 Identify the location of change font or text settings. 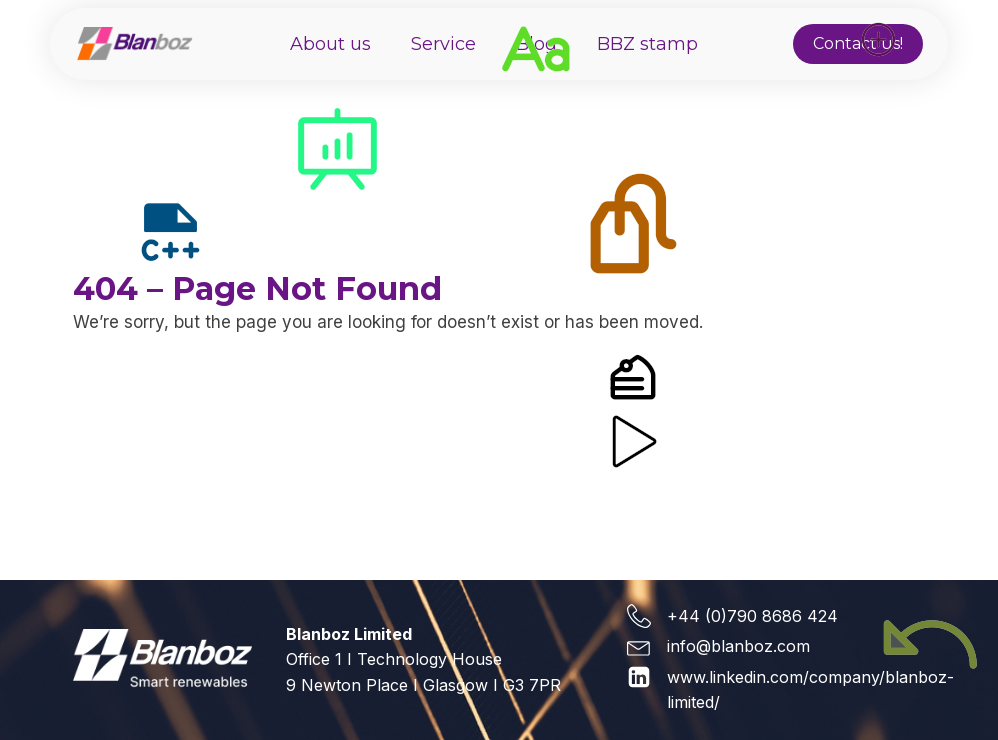
(537, 50).